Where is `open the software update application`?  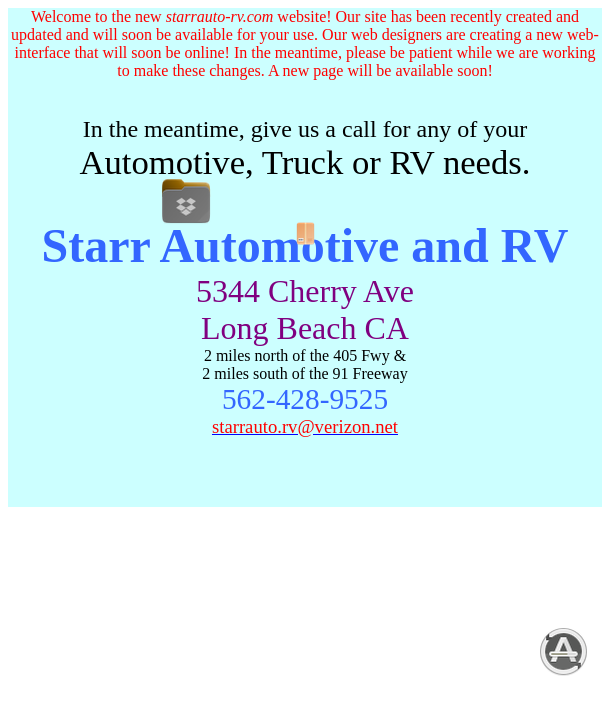
open the software update application is located at coordinates (563, 651).